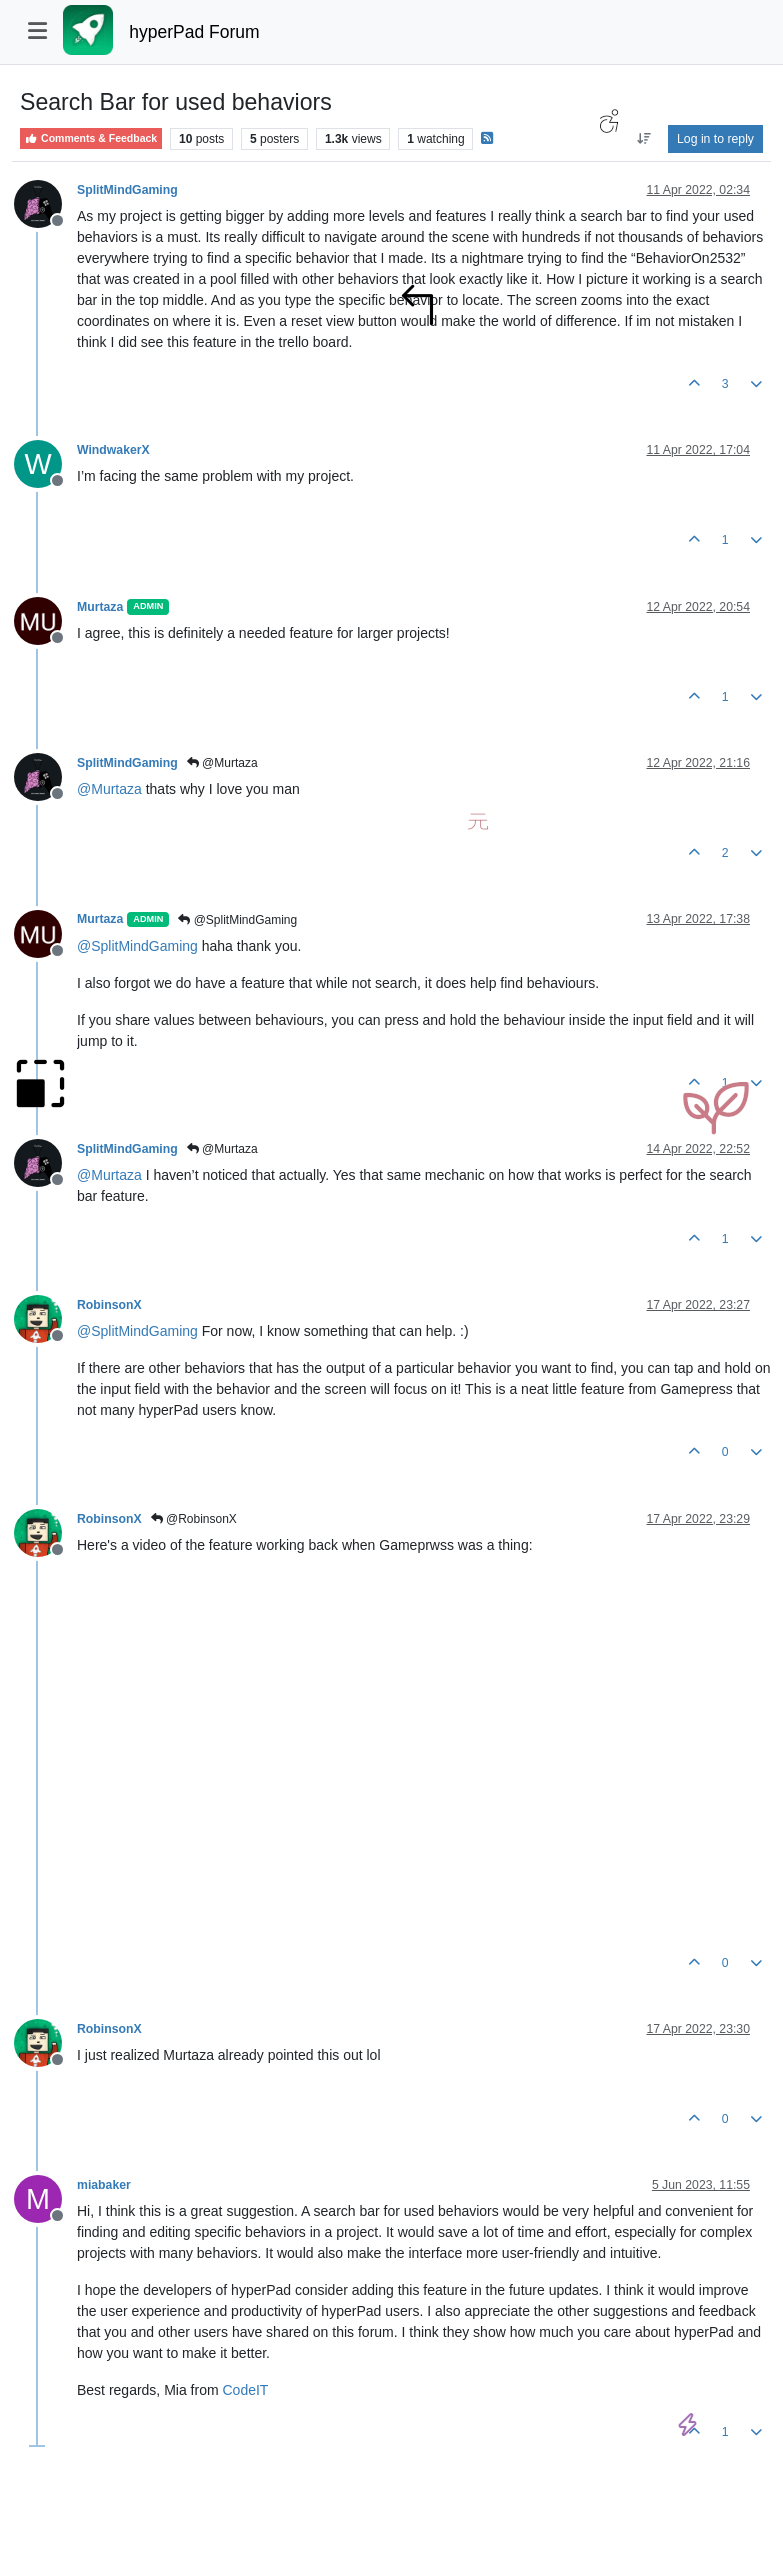  What do you see at coordinates (40, 1083) in the screenshot?
I see `resize an element or window` at bounding box center [40, 1083].